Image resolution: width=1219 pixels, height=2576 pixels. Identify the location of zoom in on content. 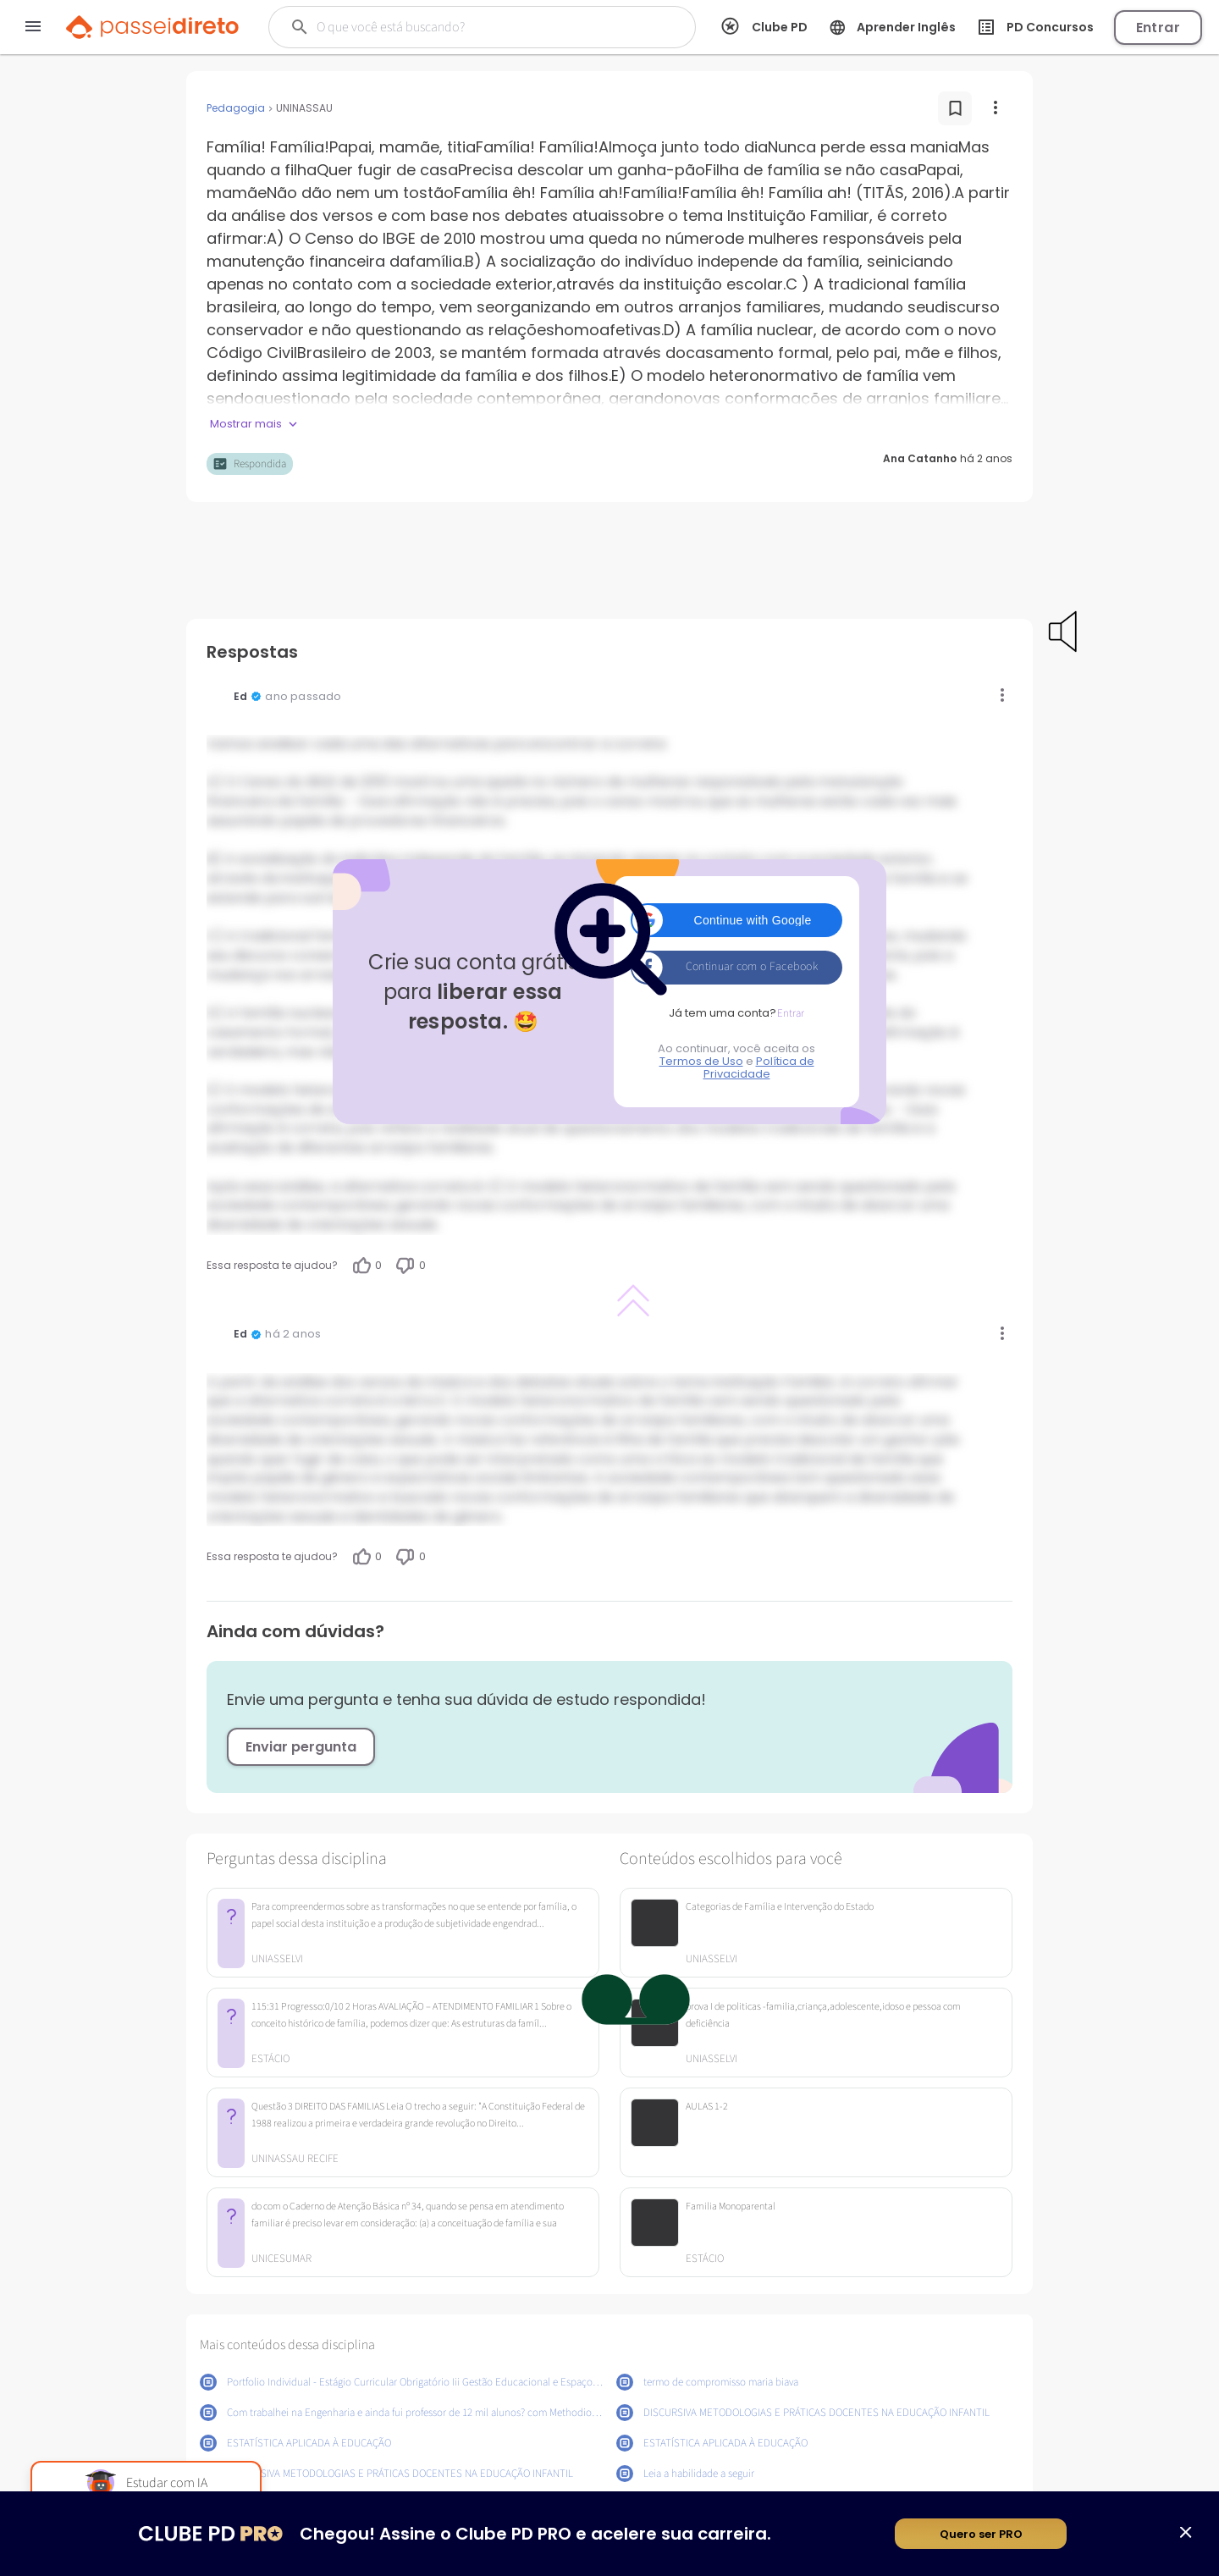
(610, 939).